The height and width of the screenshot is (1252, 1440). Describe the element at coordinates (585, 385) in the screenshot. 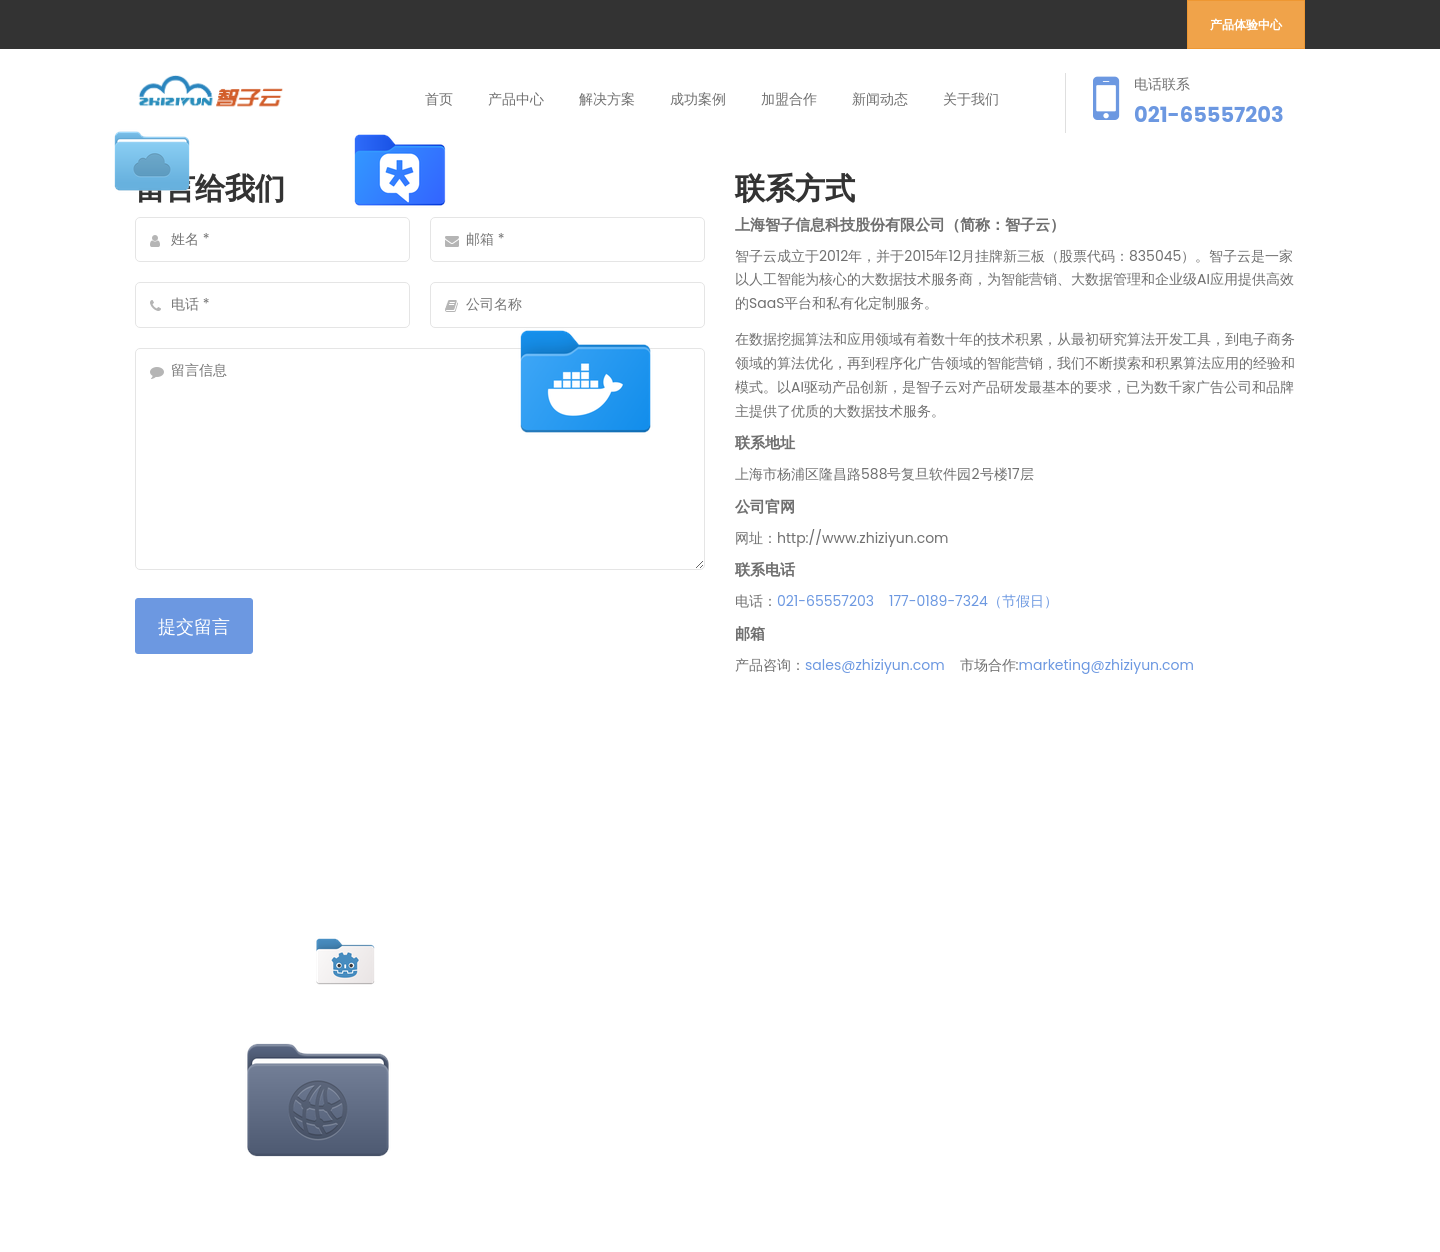

I see `open folder containing docker projects` at that location.